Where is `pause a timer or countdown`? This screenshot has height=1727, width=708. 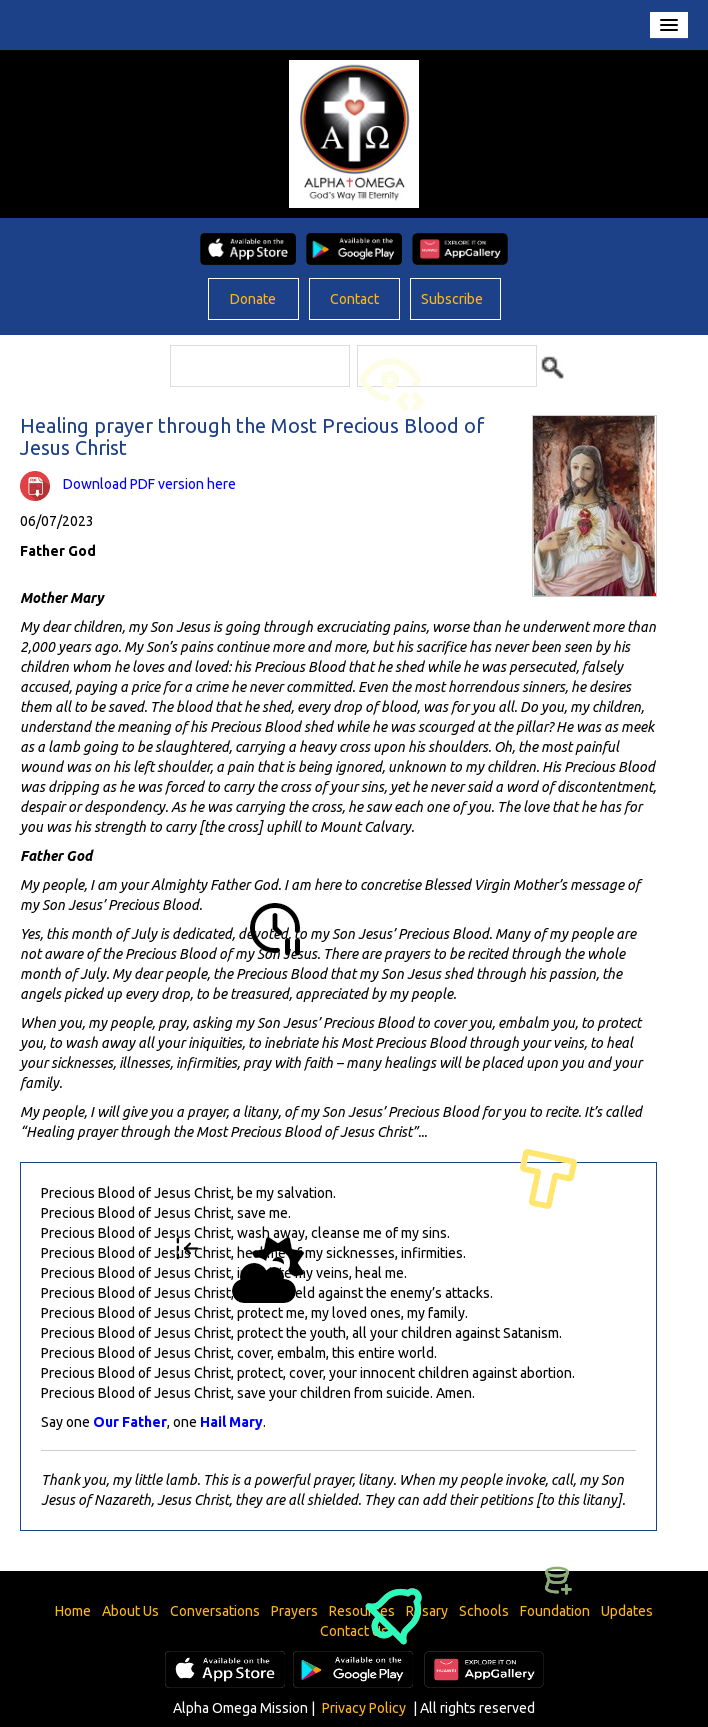 pause a timer or countdown is located at coordinates (275, 928).